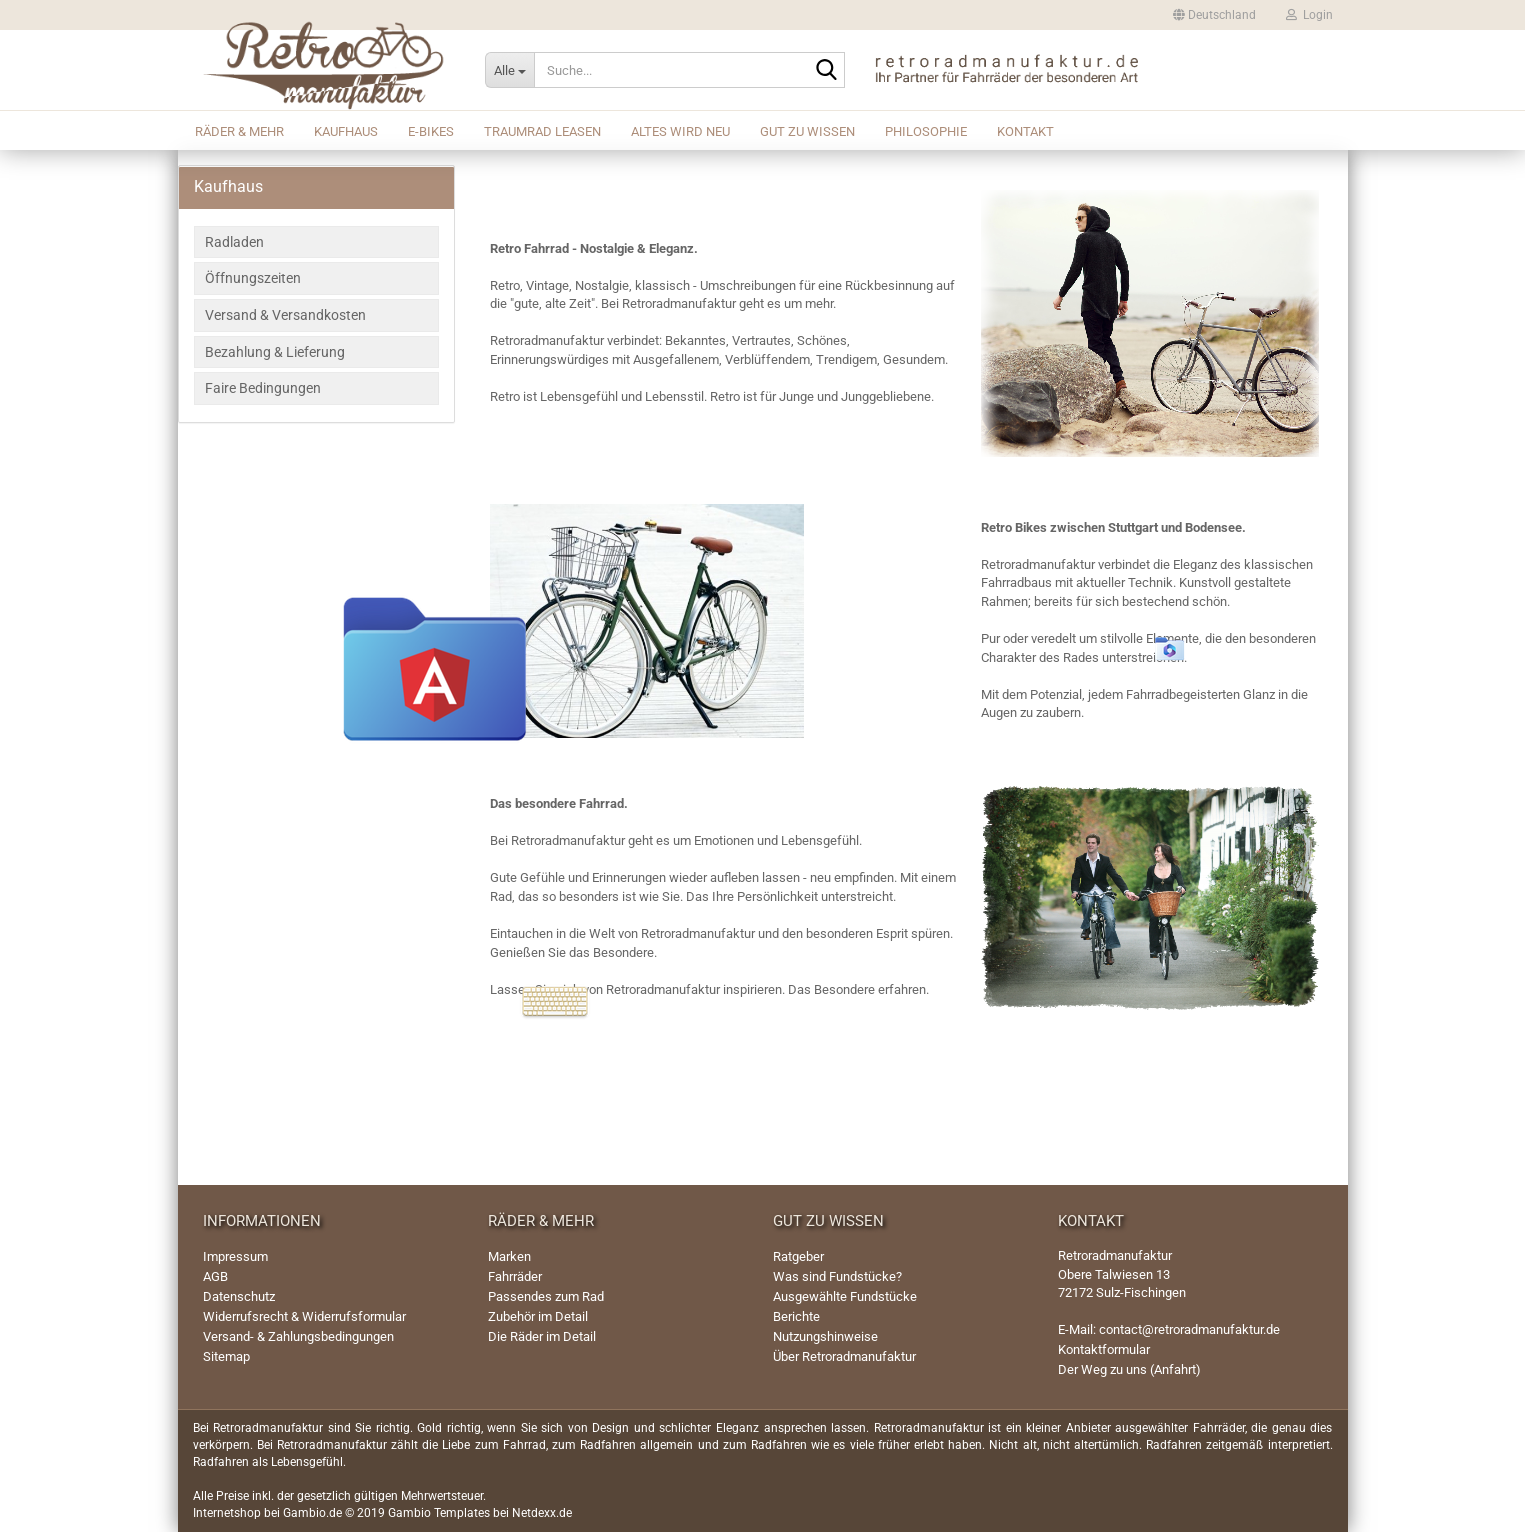  What do you see at coordinates (434, 674) in the screenshot?
I see `open folder containing Angular project files` at bounding box center [434, 674].